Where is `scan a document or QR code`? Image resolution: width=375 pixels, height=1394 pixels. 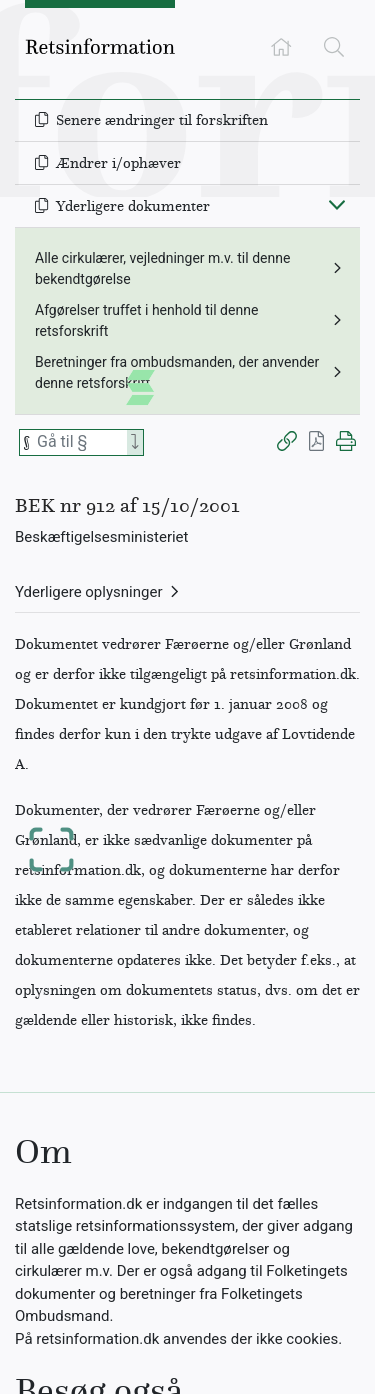 scan a document or QR code is located at coordinates (51, 849).